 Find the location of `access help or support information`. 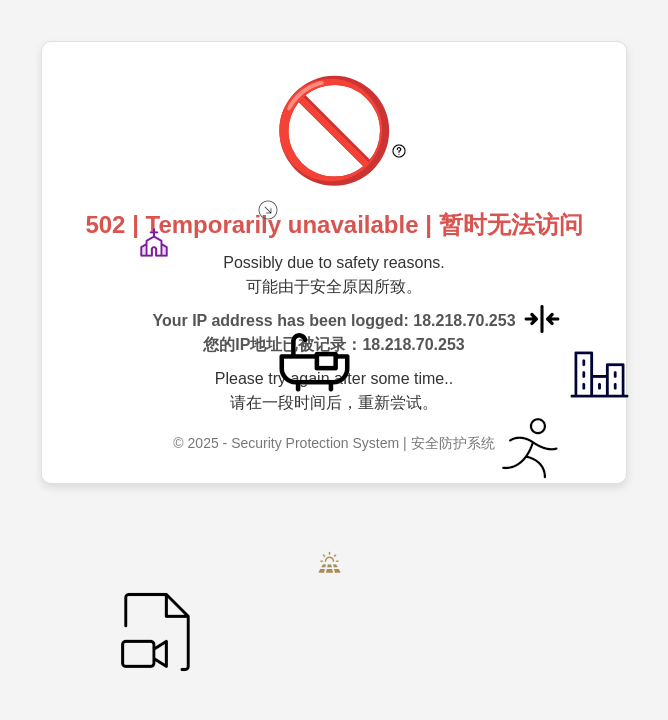

access help or support information is located at coordinates (399, 151).